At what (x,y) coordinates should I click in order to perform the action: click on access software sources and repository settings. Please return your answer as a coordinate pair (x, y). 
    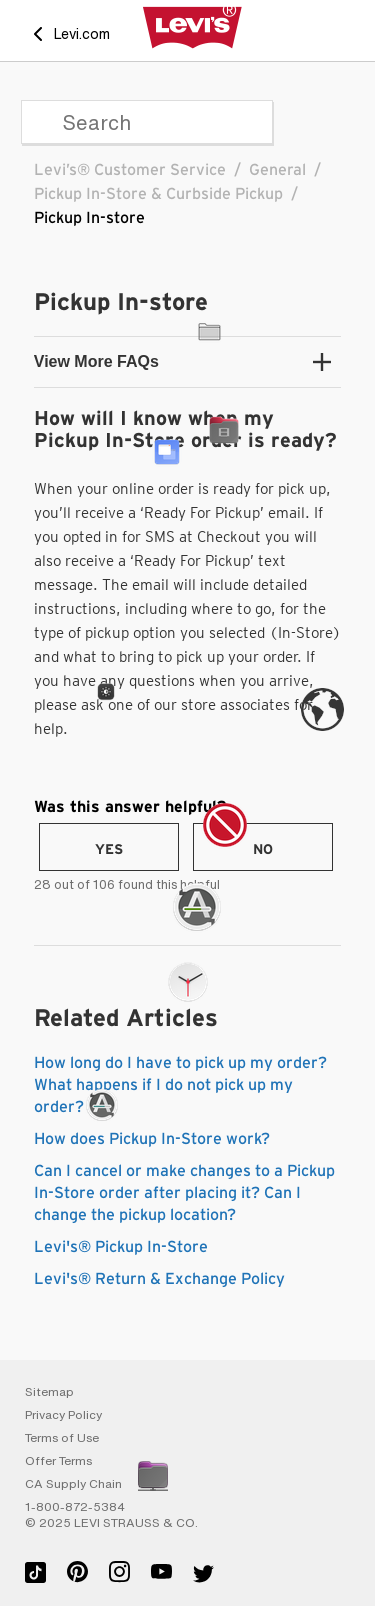
    Looking at the image, I should click on (322, 709).